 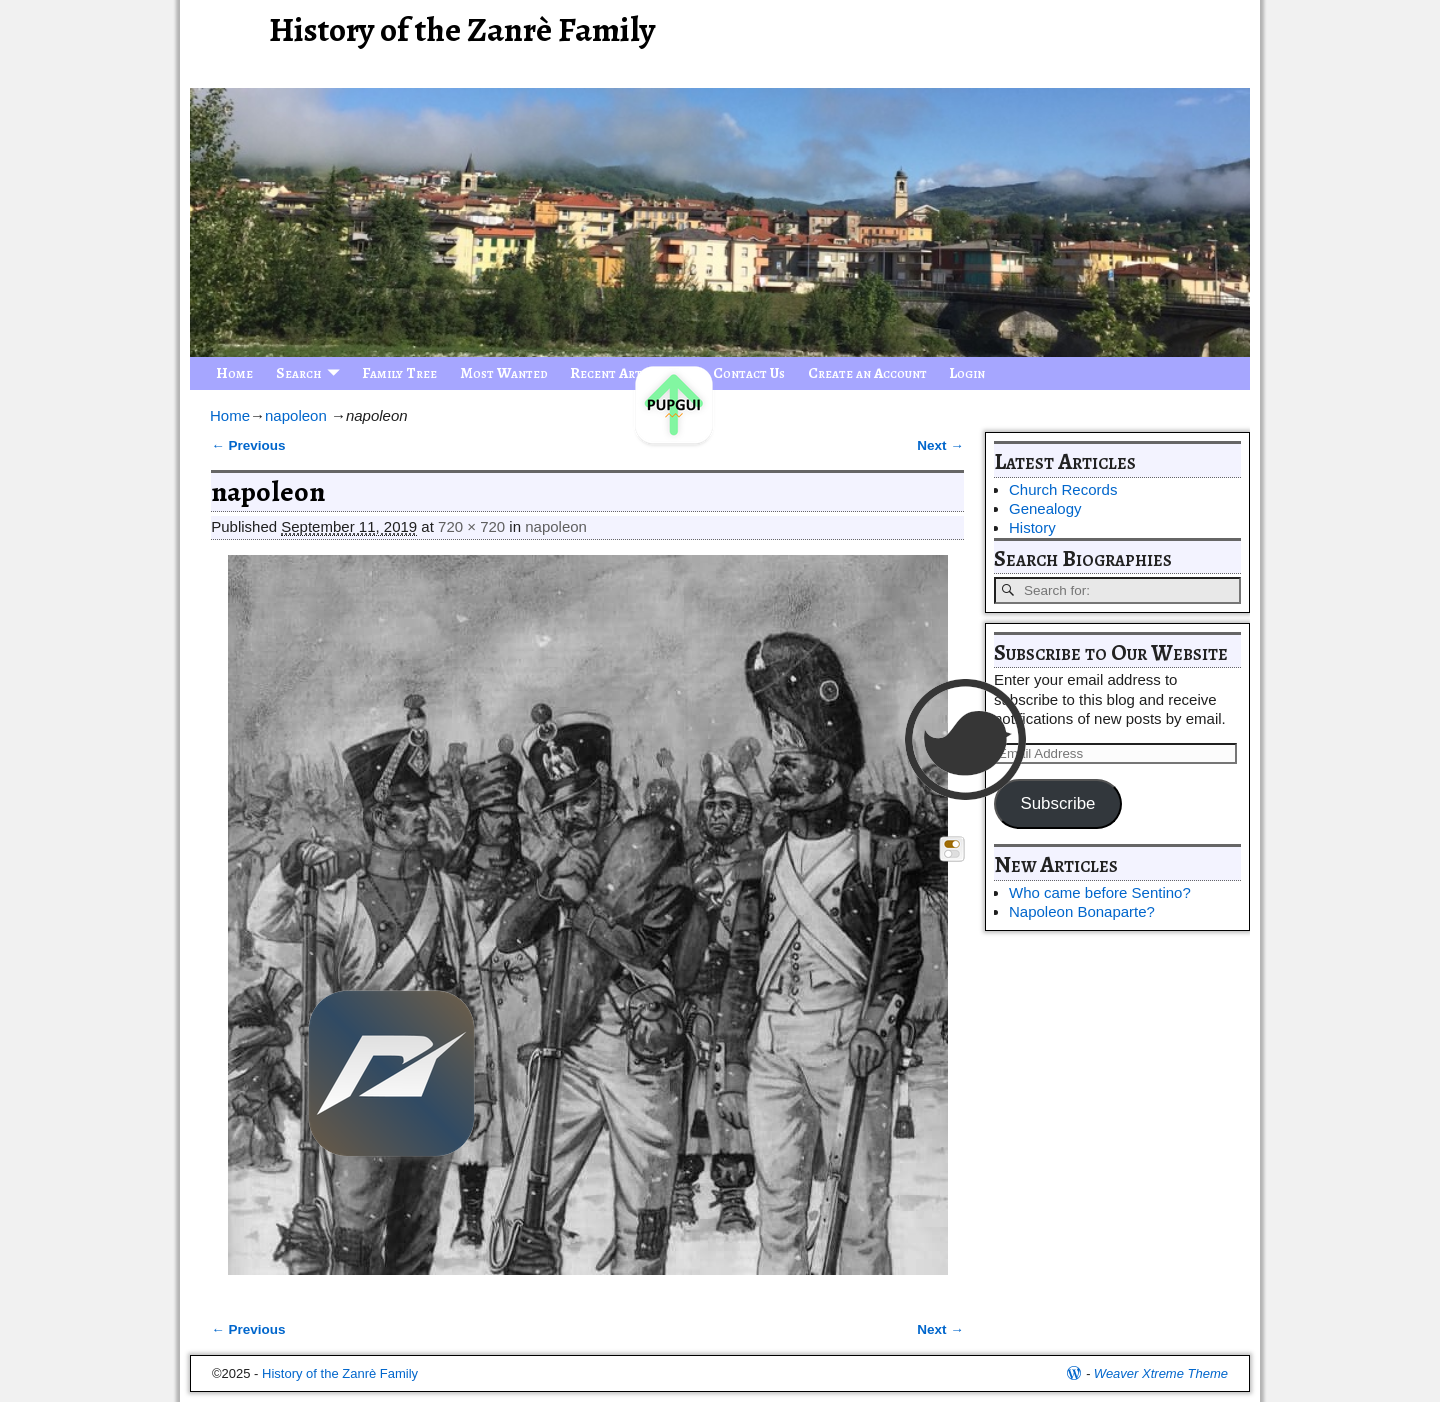 What do you see at coordinates (965, 739) in the screenshot?
I see `launch budgie desktop environment` at bounding box center [965, 739].